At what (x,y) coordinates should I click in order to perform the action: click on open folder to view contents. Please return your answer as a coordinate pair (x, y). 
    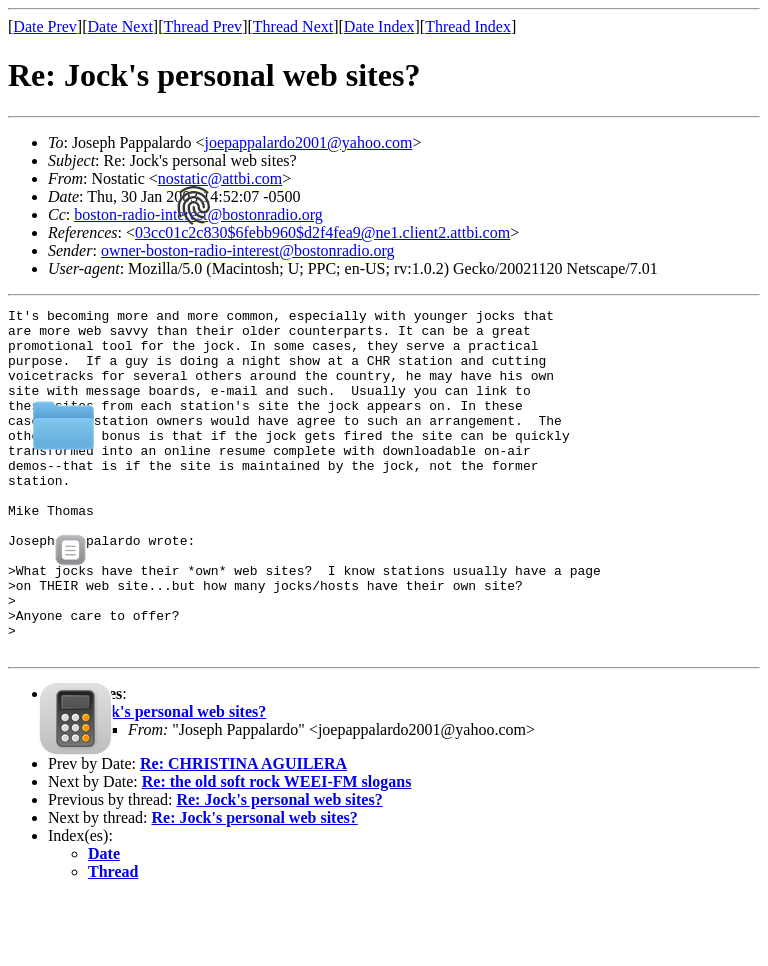
    Looking at the image, I should click on (63, 425).